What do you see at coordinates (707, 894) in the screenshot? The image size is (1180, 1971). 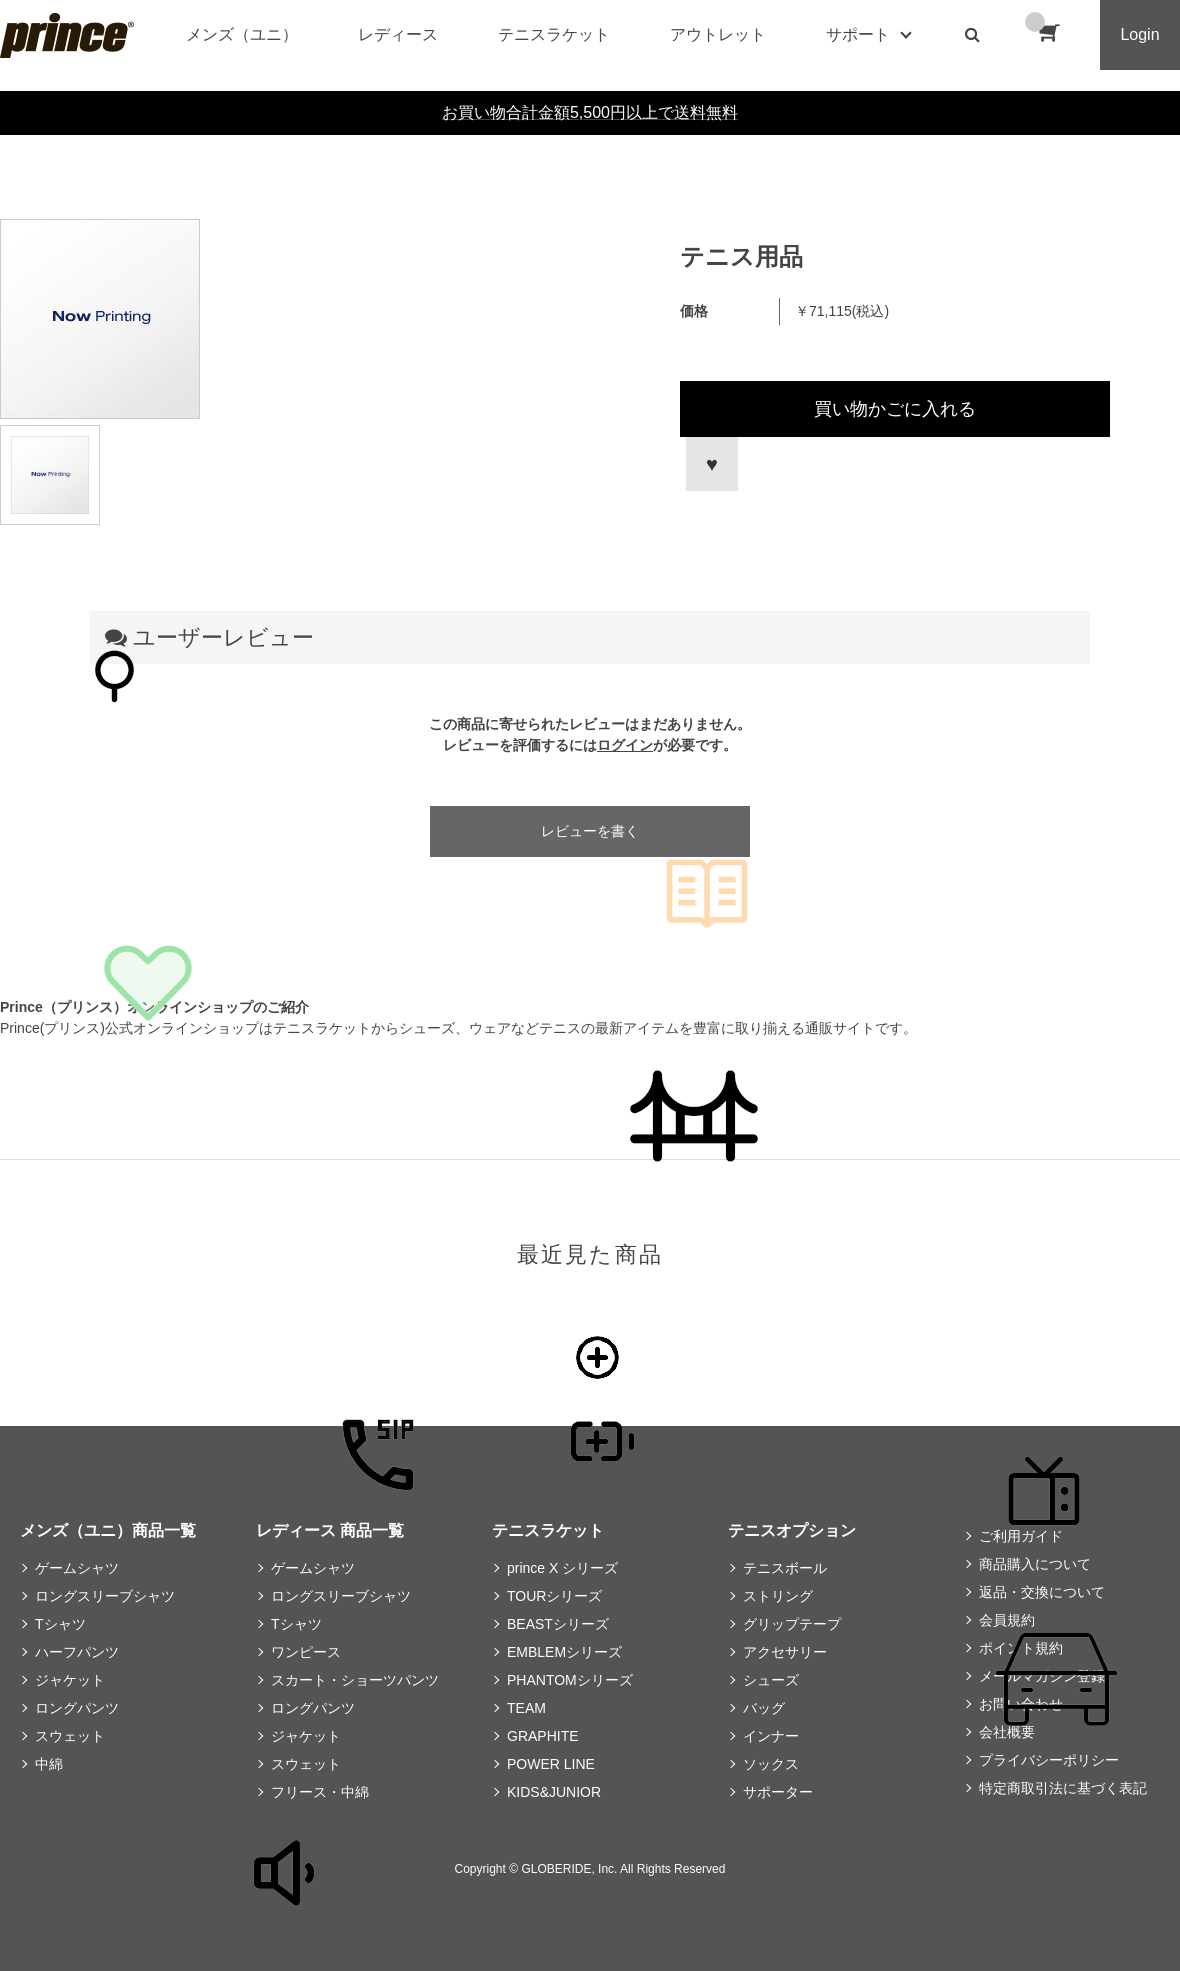 I see `open documentation or help guide` at bounding box center [707, 894].